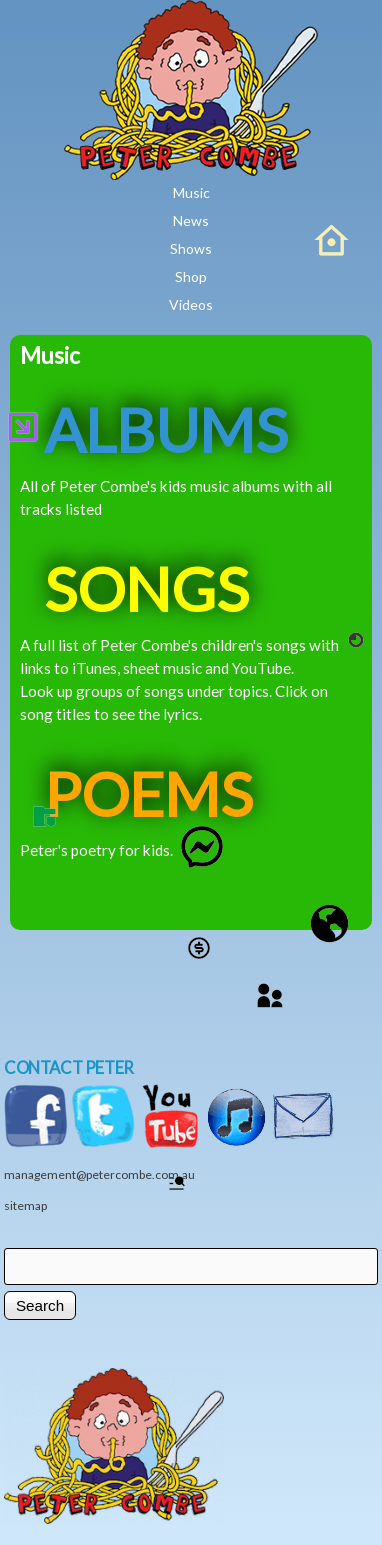  I want to click on indicates loading or processing in progress, so click(356, 640).